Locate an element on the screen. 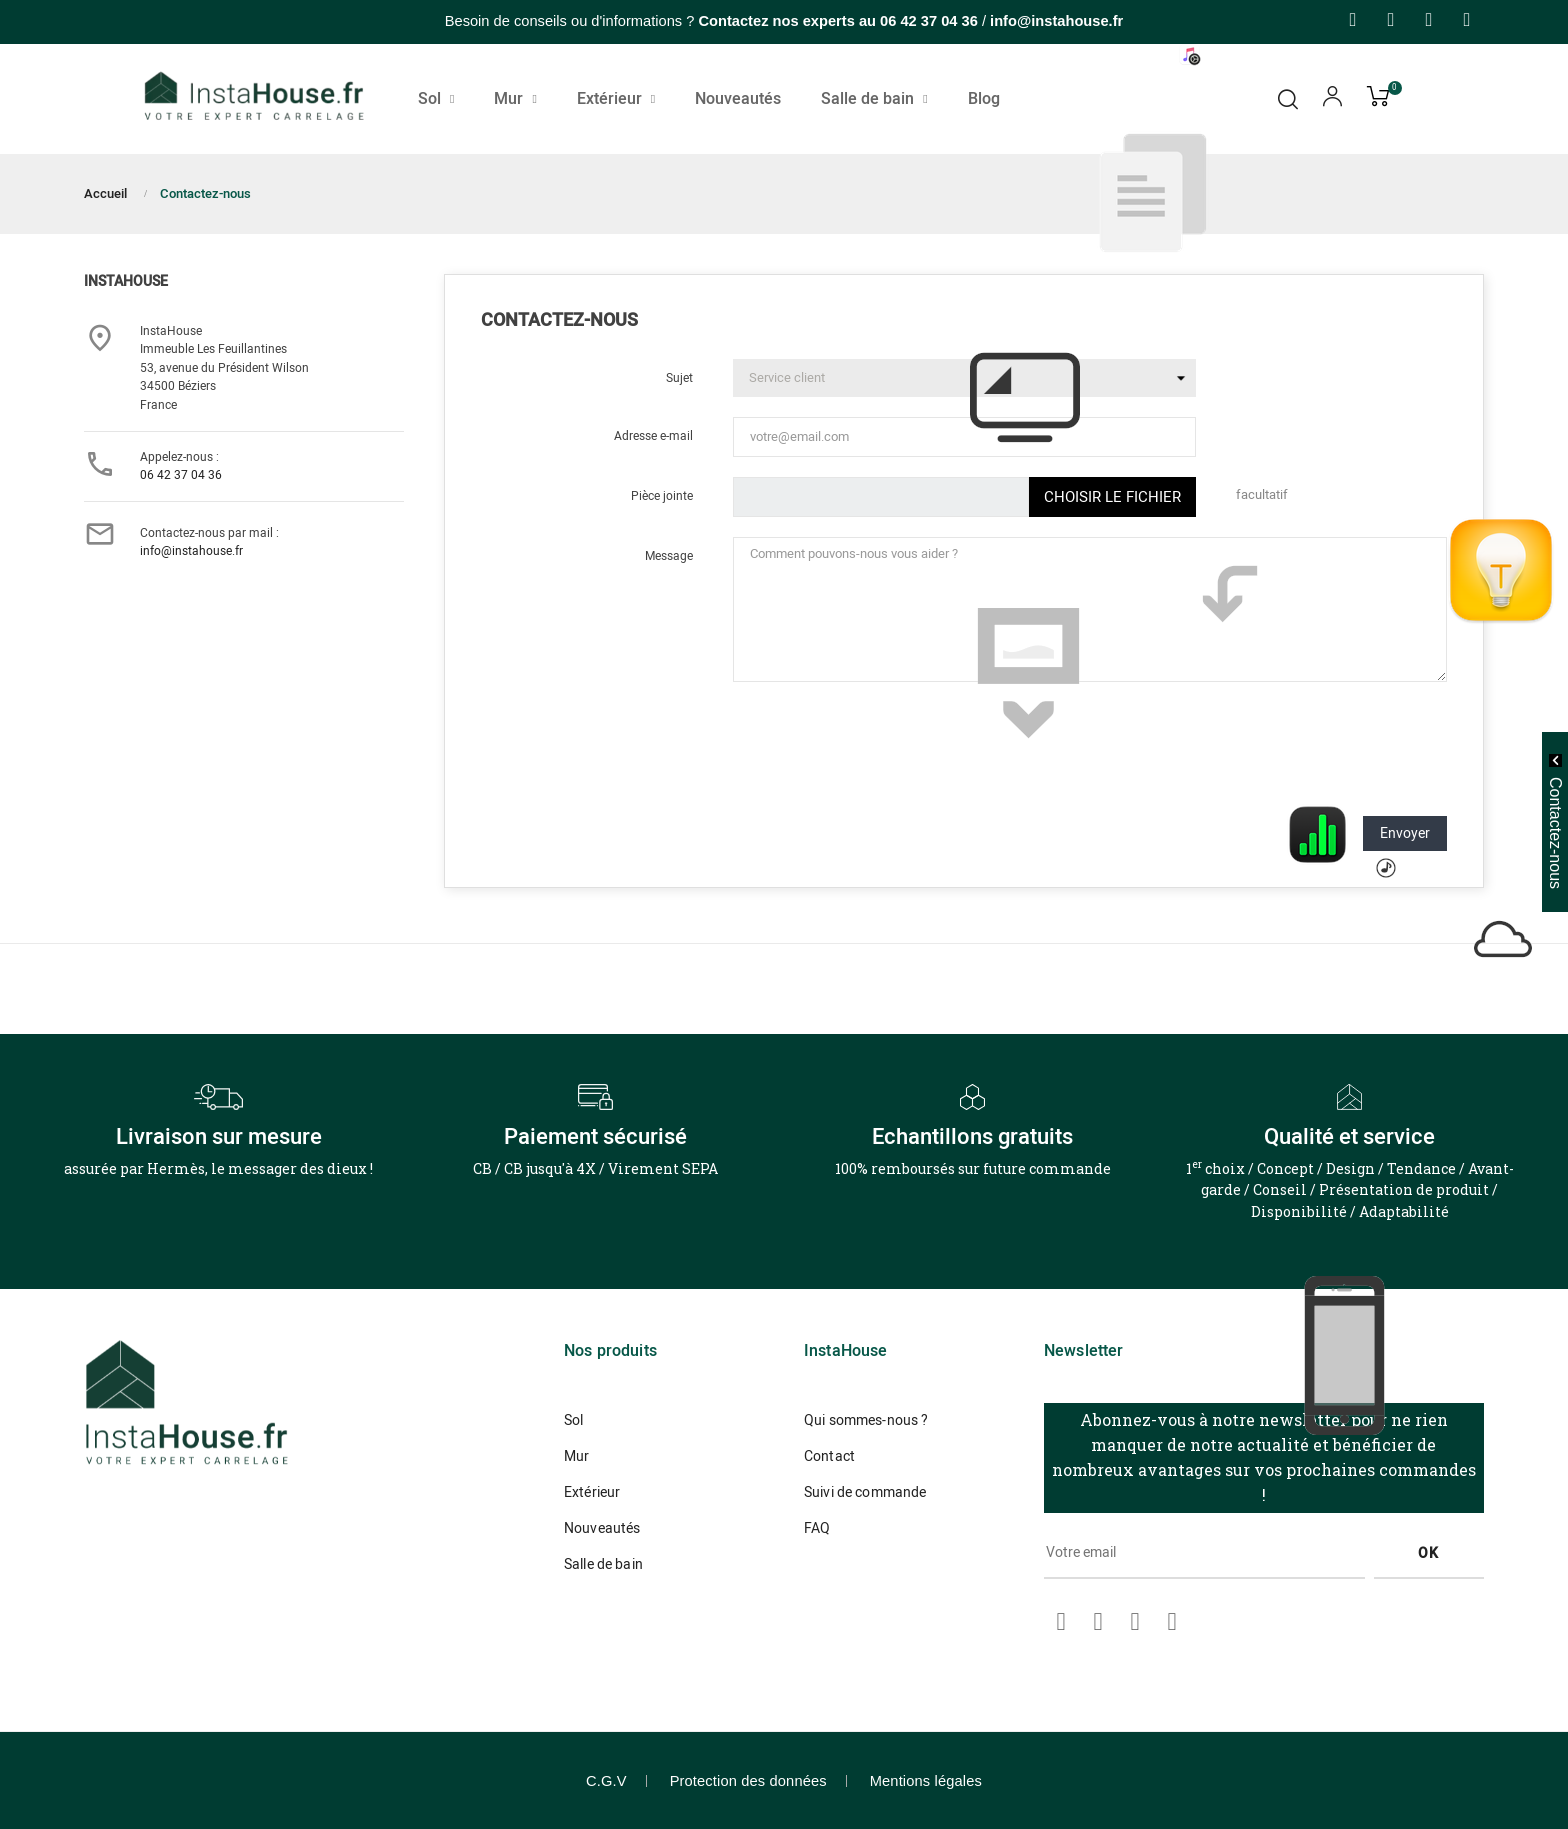 This screenshot has width=1568, height=1829. change desktop wallpaper settings is located at coordinates (1025, 394).